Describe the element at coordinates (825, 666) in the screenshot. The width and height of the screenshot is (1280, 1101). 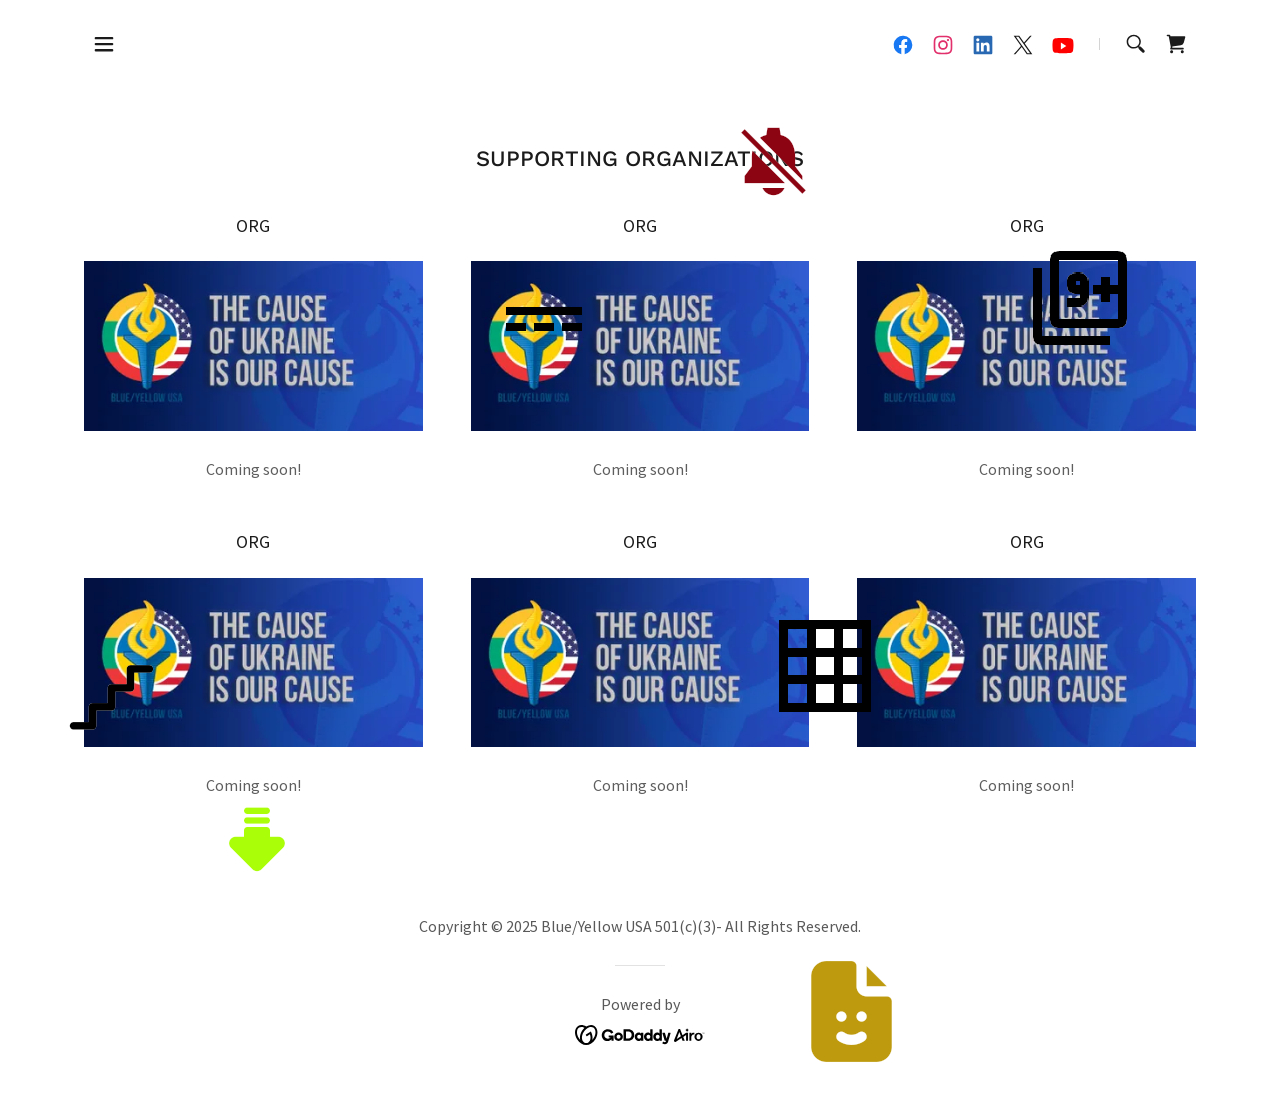
I see `toggle grid view on` at that location.